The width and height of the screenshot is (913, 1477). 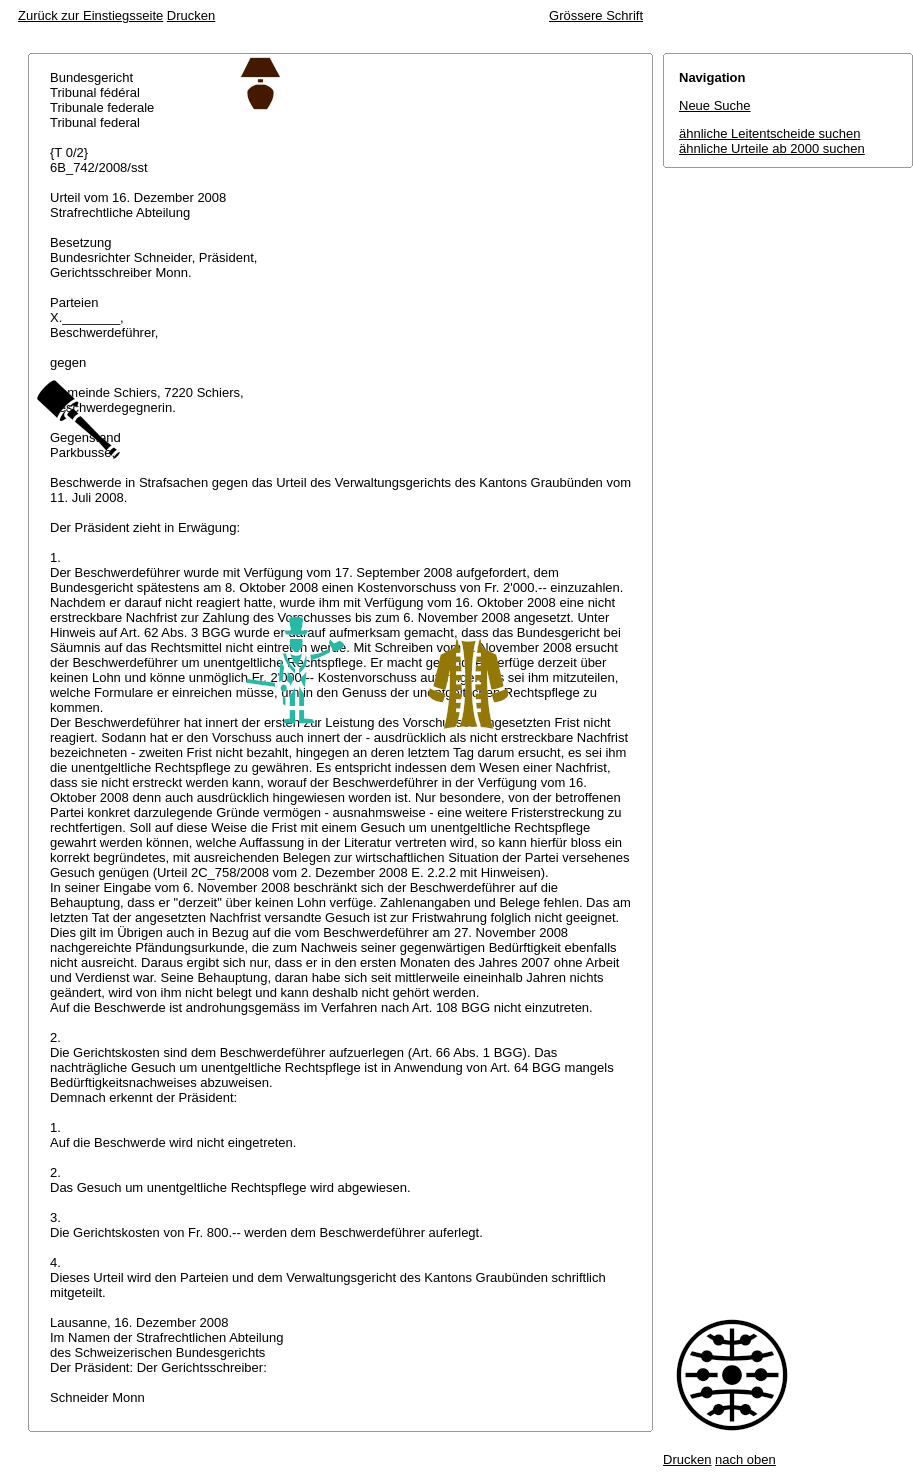 I want to click on access cage or enclosure settings in a game, so click(x=732, y=1375).